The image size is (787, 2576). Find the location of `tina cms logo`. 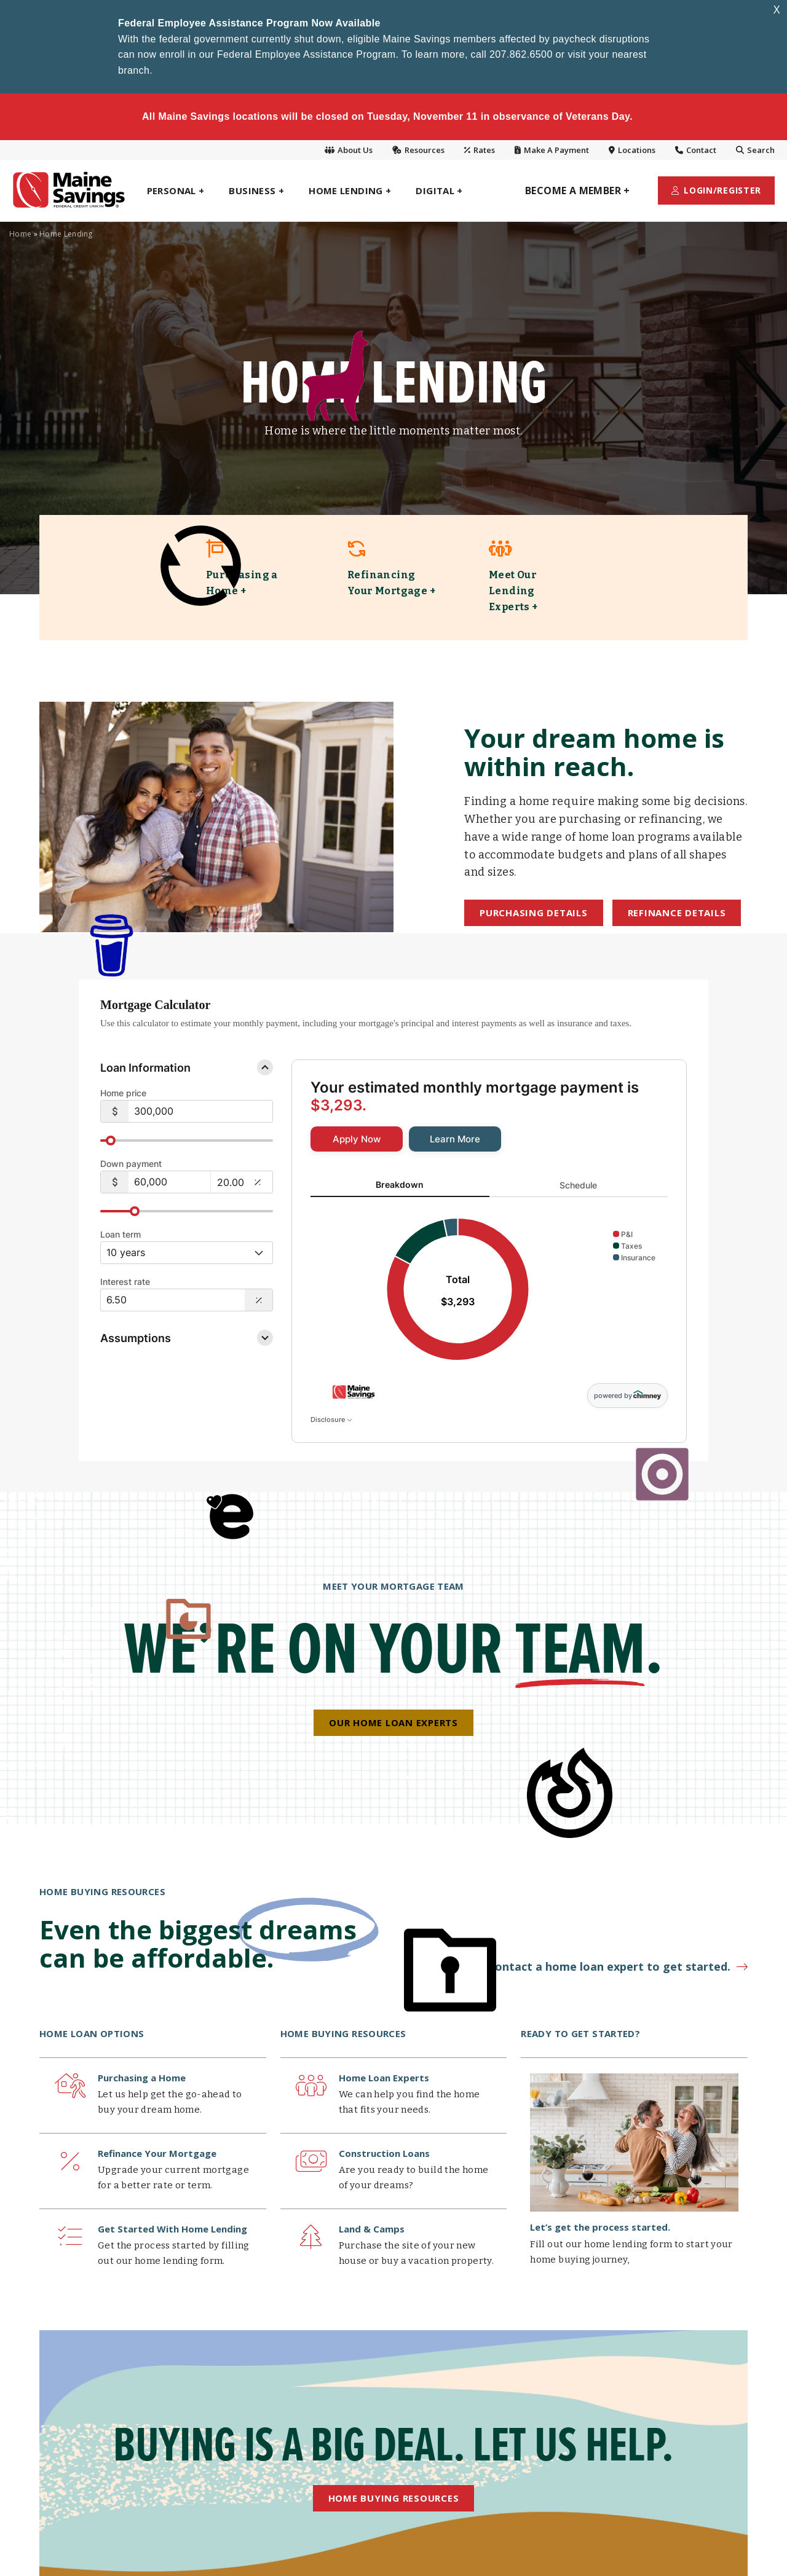

tina cms logo is located at coordinates (336, 375).